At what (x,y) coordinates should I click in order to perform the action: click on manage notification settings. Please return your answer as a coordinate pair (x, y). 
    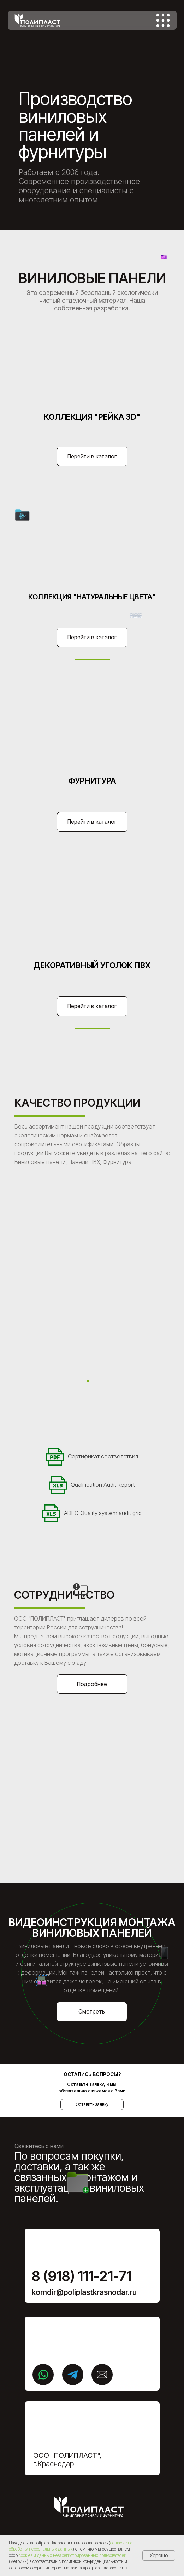
    Looking at the image, I should click on (81, 1590).